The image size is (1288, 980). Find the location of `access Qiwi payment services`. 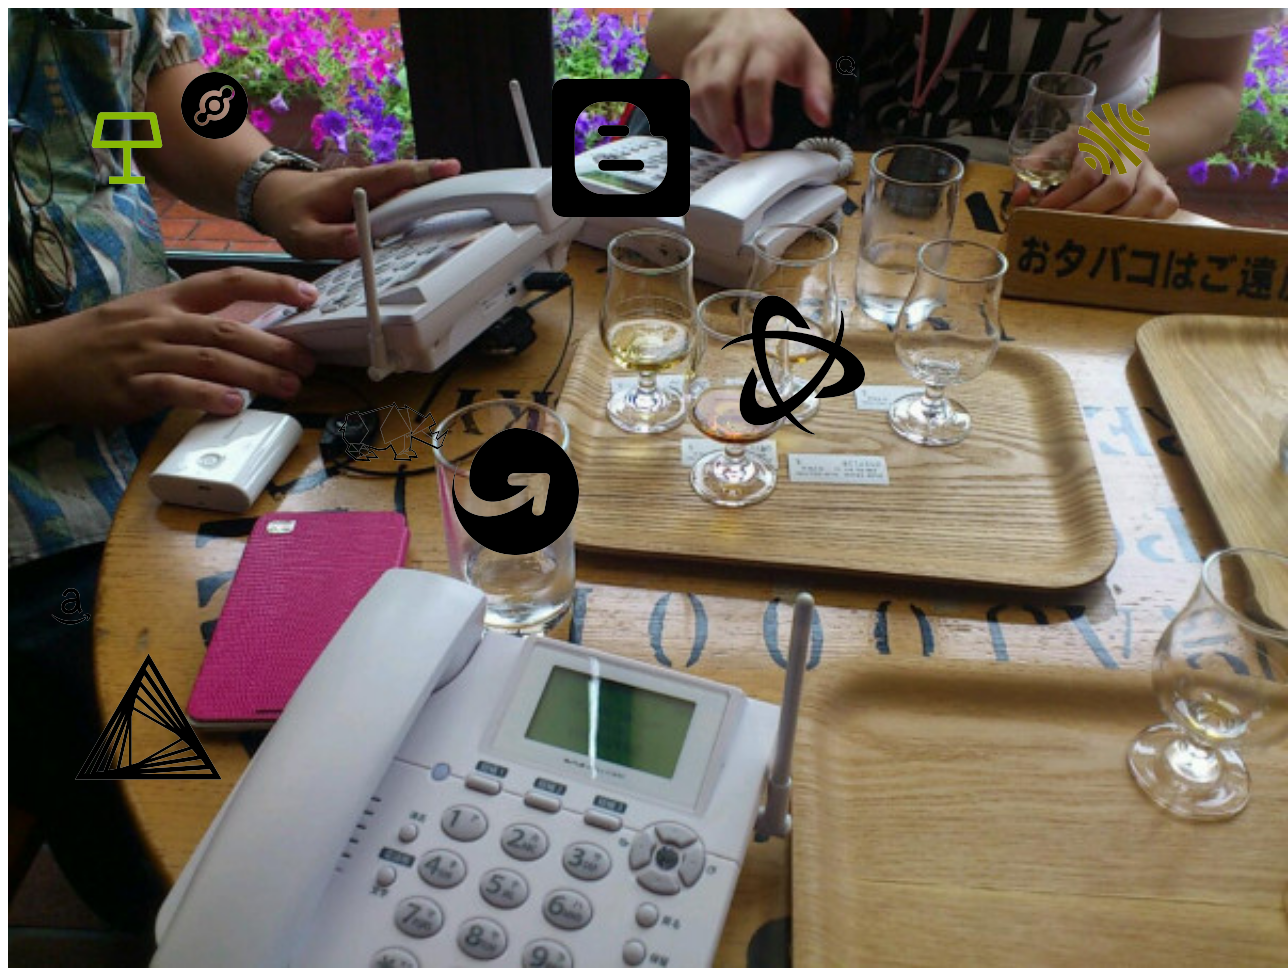

access Qiwi payment services is located at coordinates (846, 66).